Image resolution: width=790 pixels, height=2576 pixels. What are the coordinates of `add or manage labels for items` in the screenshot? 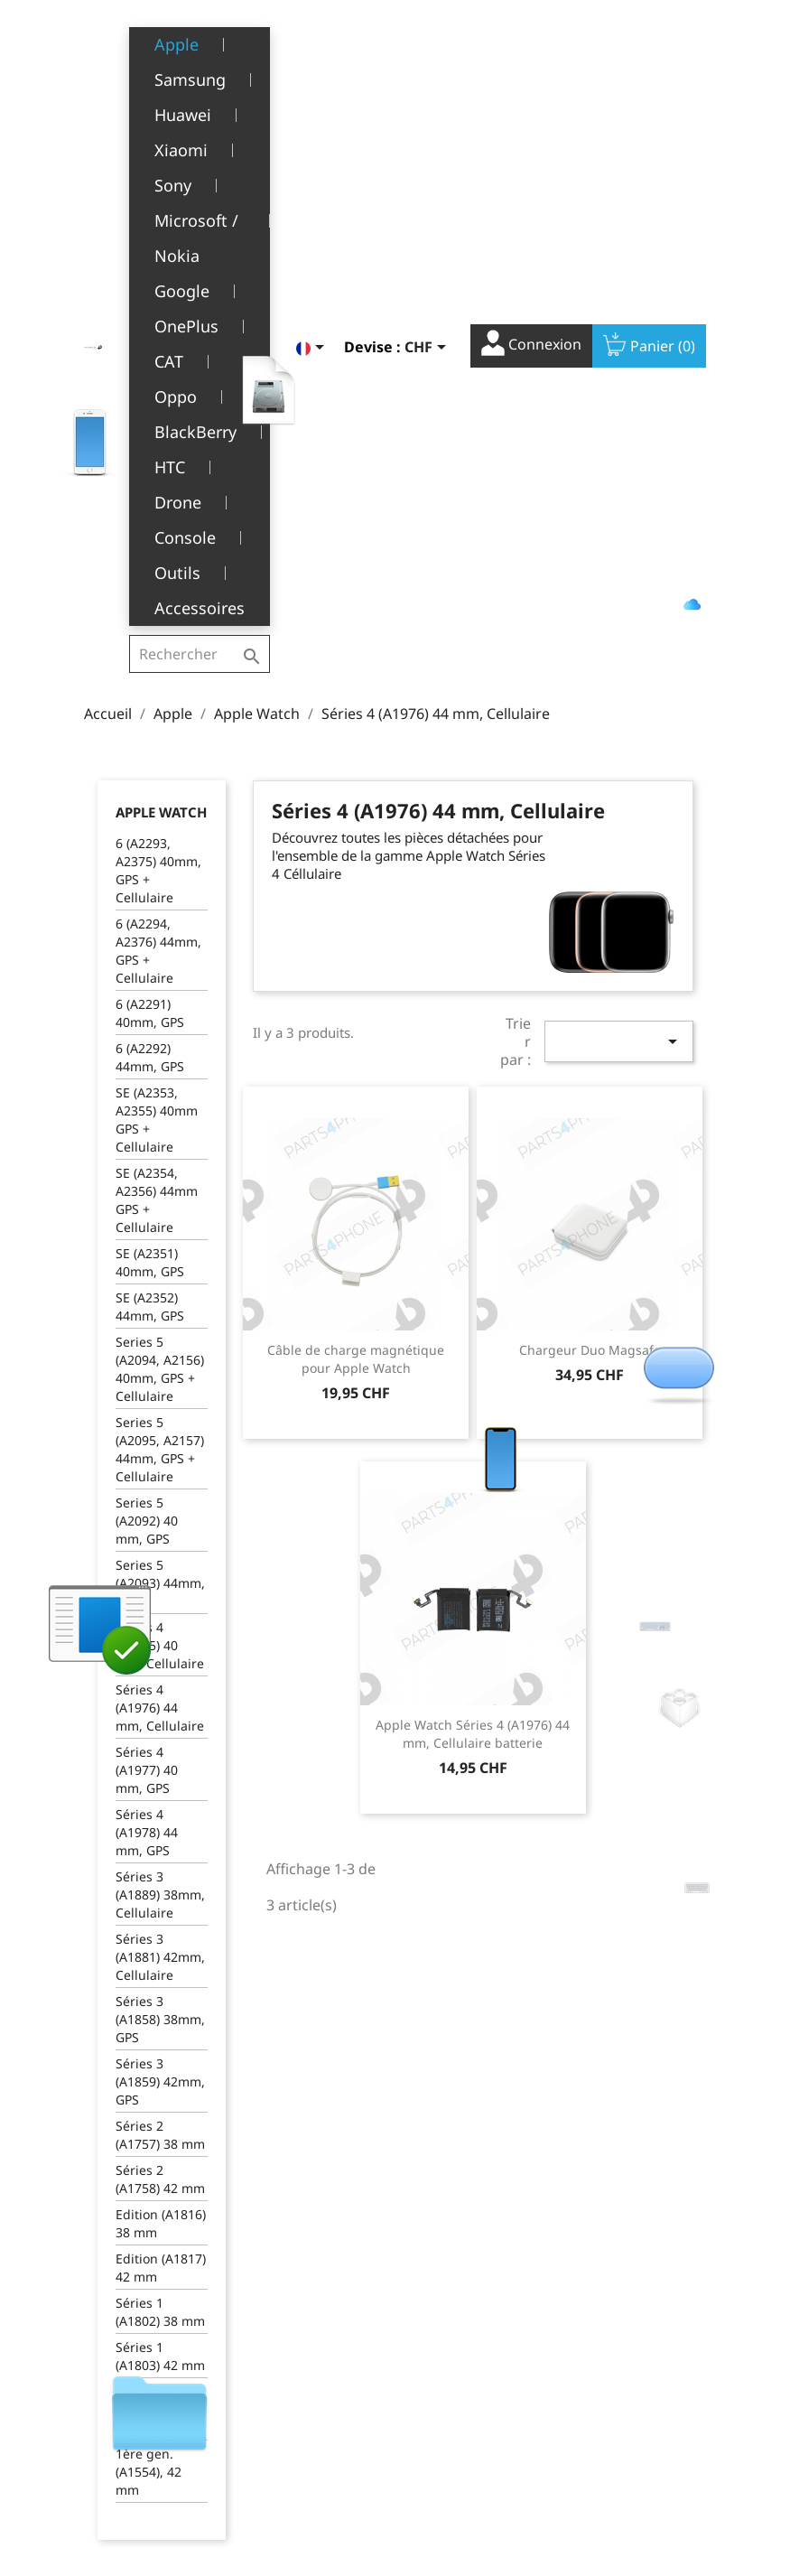 It's located at (679, 1371).